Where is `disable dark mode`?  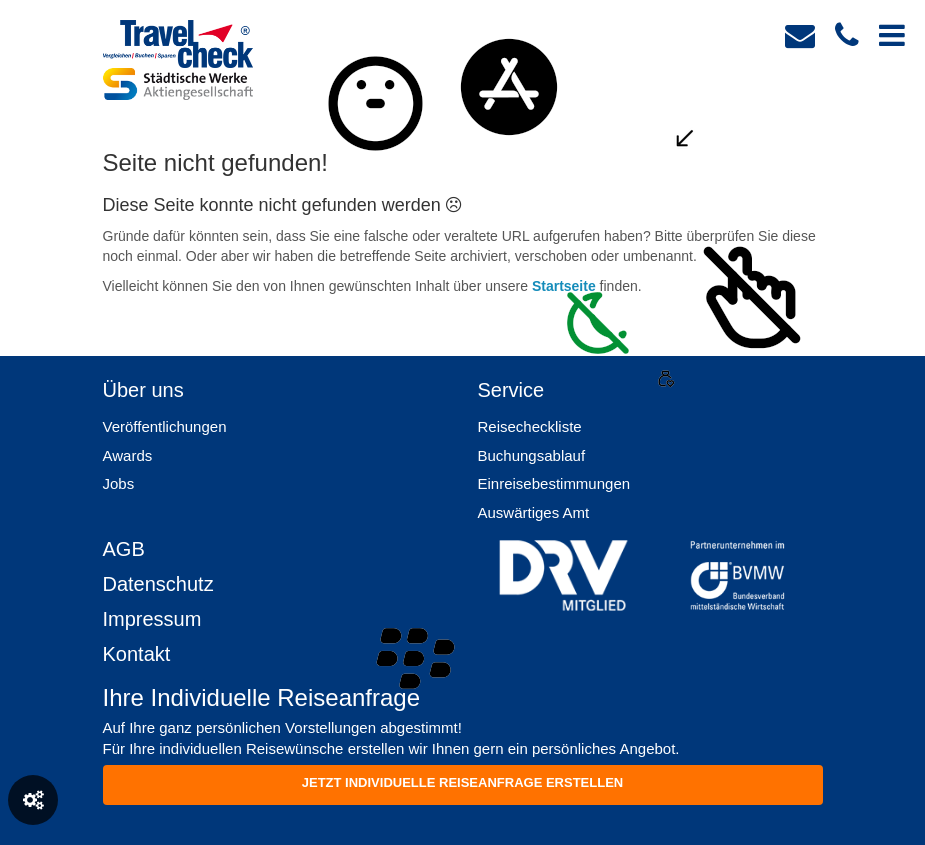
disable dark mode is located at coordinates (598, 323).